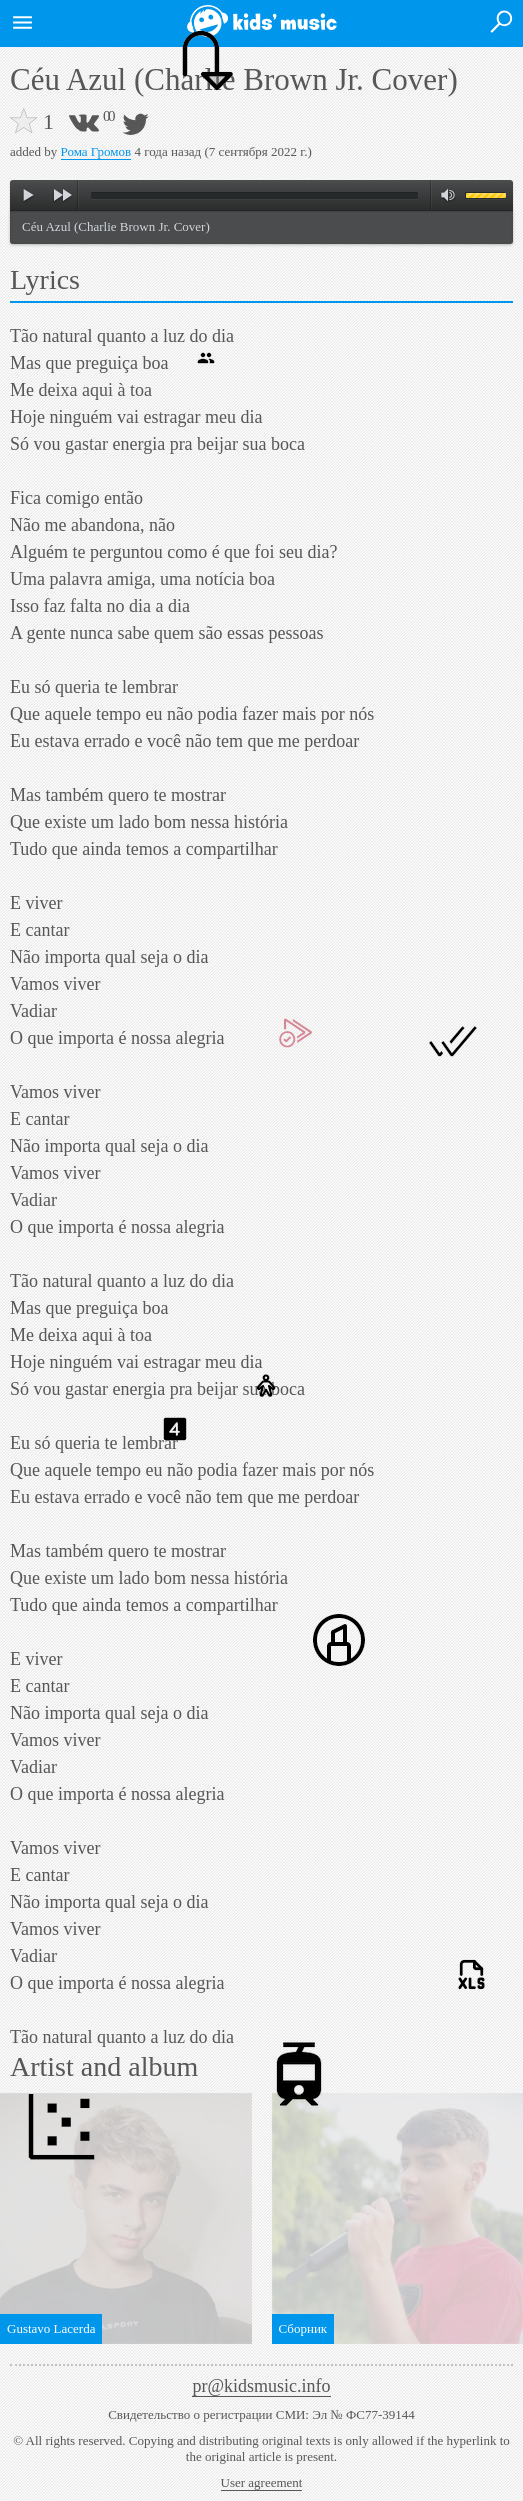  I want to click on highlight or mark selected text, so click(339, 1640).